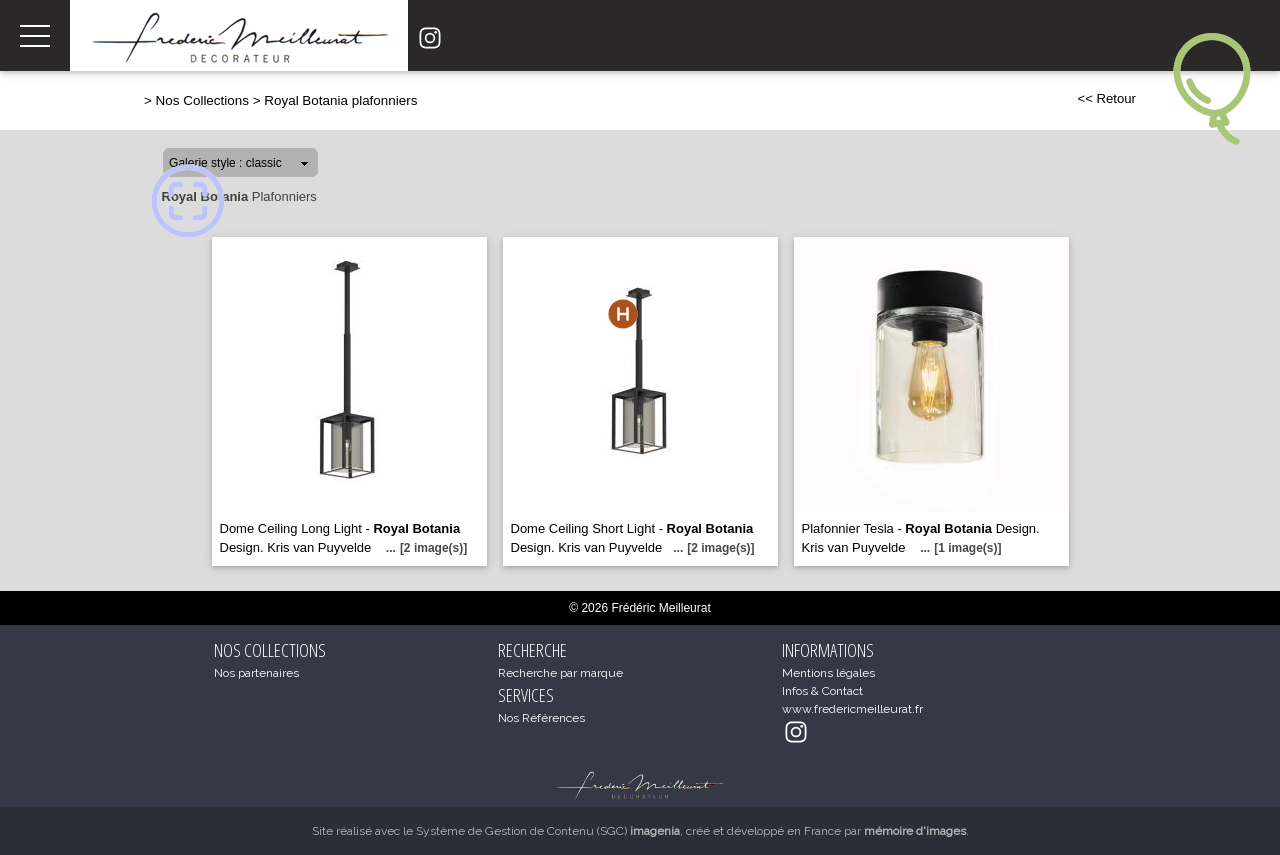 The width and height of the screenshot is (1280, 855). Describe the element at coordinates (623, 314) in the screenshot. I see `hospital or medical facility indicator` at that location.